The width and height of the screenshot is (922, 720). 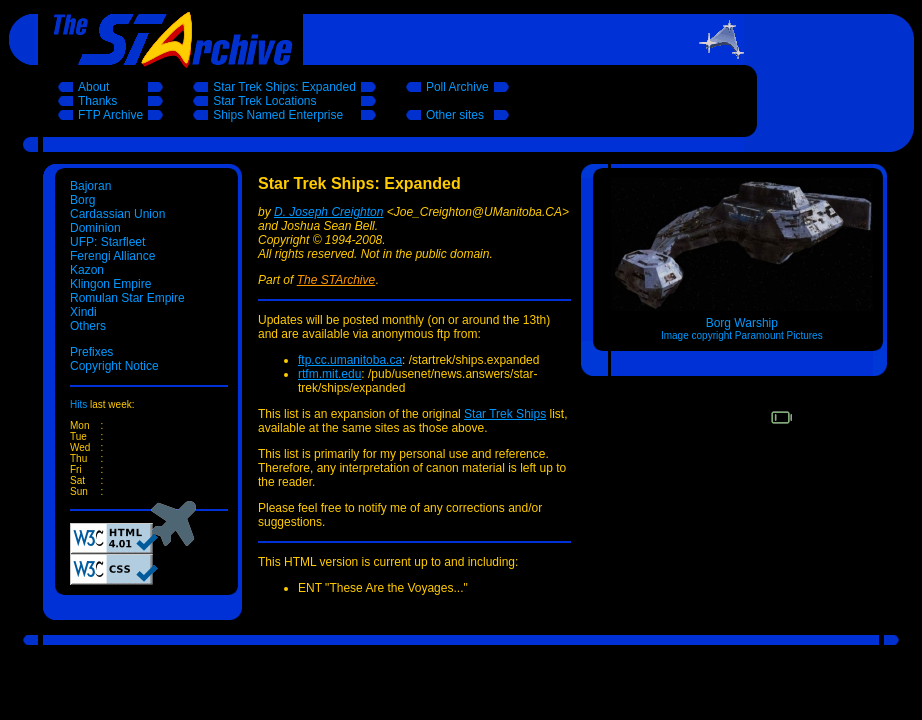 I want to click on indicates low battery status, so click(x=781, y=417).